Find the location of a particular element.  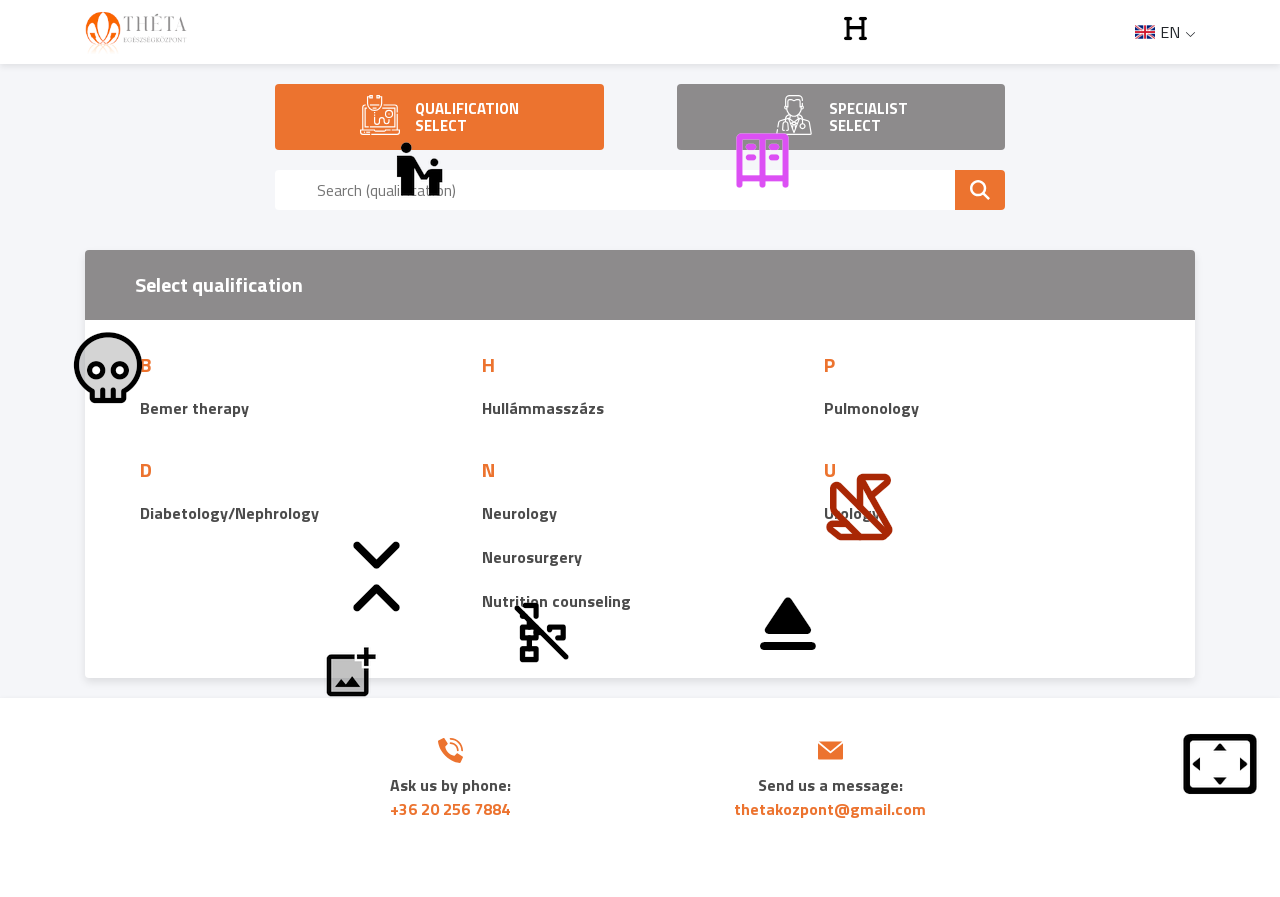

indicates child supervision required is located at coordinates (421, 169).